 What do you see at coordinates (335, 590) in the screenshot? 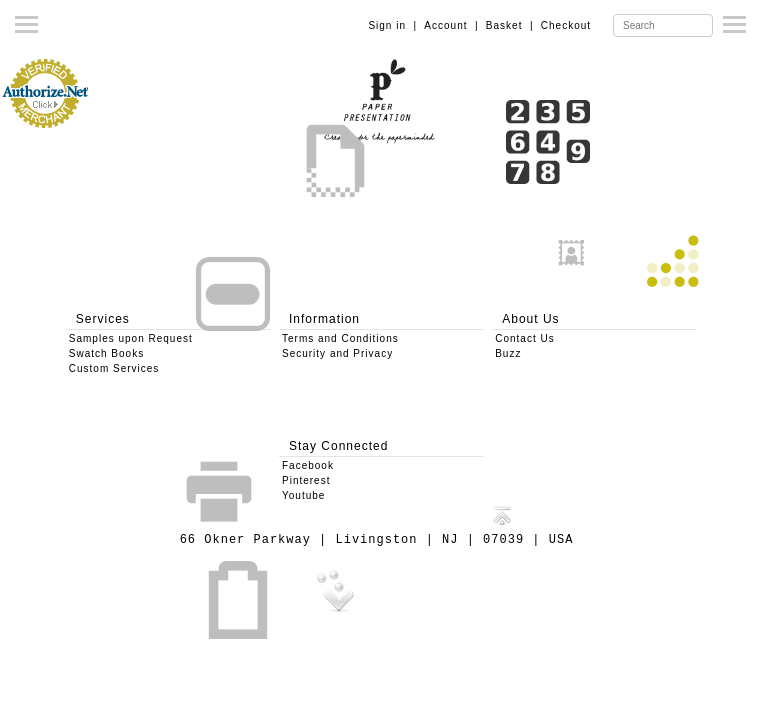
I see `jump to a specific location or section` at bounding box center [335, 590].